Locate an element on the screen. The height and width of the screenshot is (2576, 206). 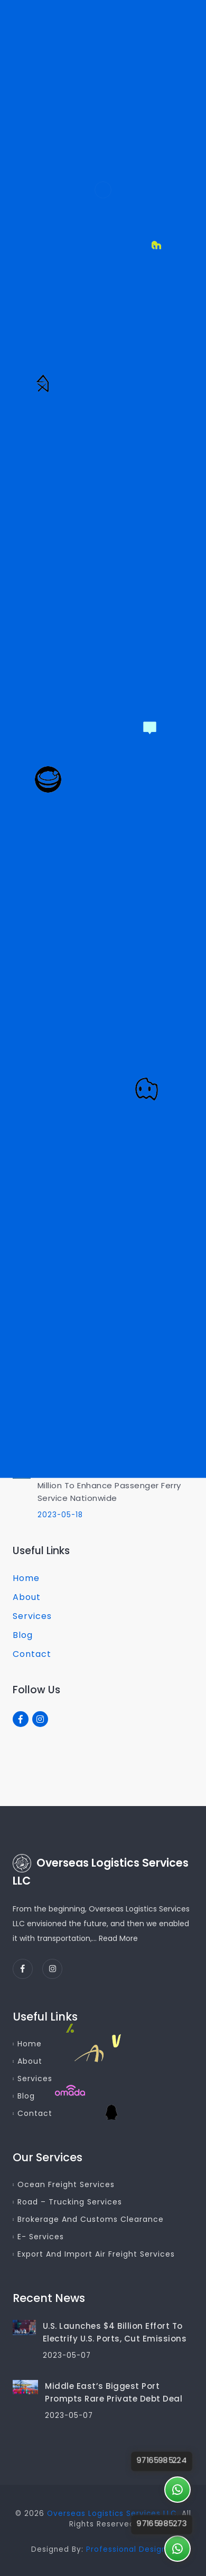
omada cloud logo is located at coordinates (70, 2090).